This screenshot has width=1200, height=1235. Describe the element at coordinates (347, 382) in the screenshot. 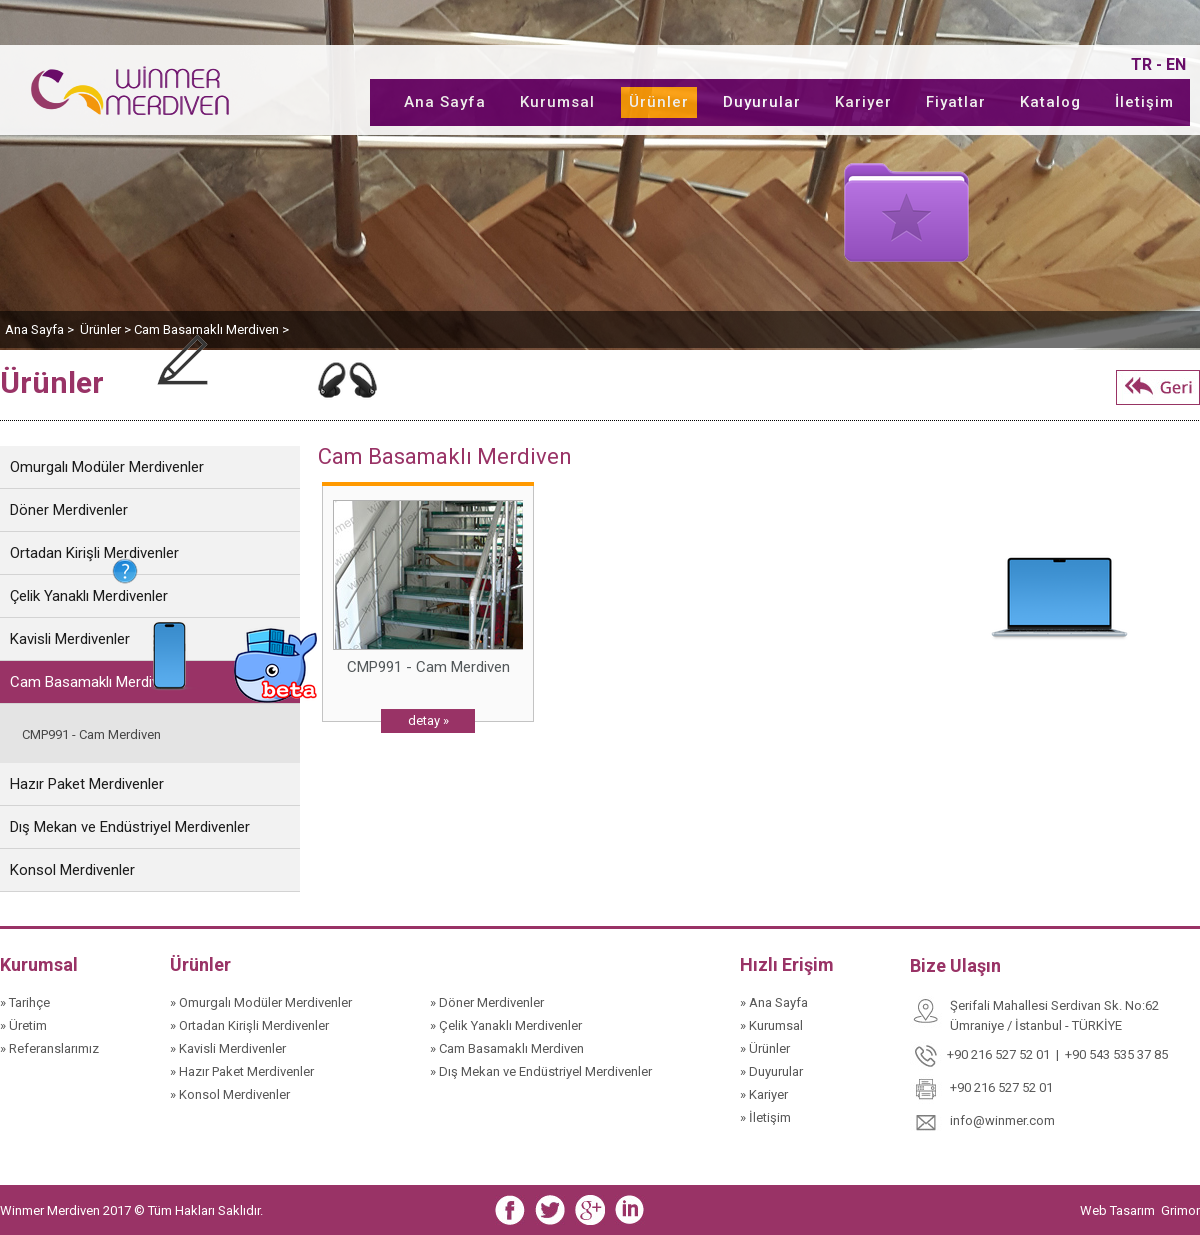

I see `connect beats wireless earbuds via bluetooth` at that location.